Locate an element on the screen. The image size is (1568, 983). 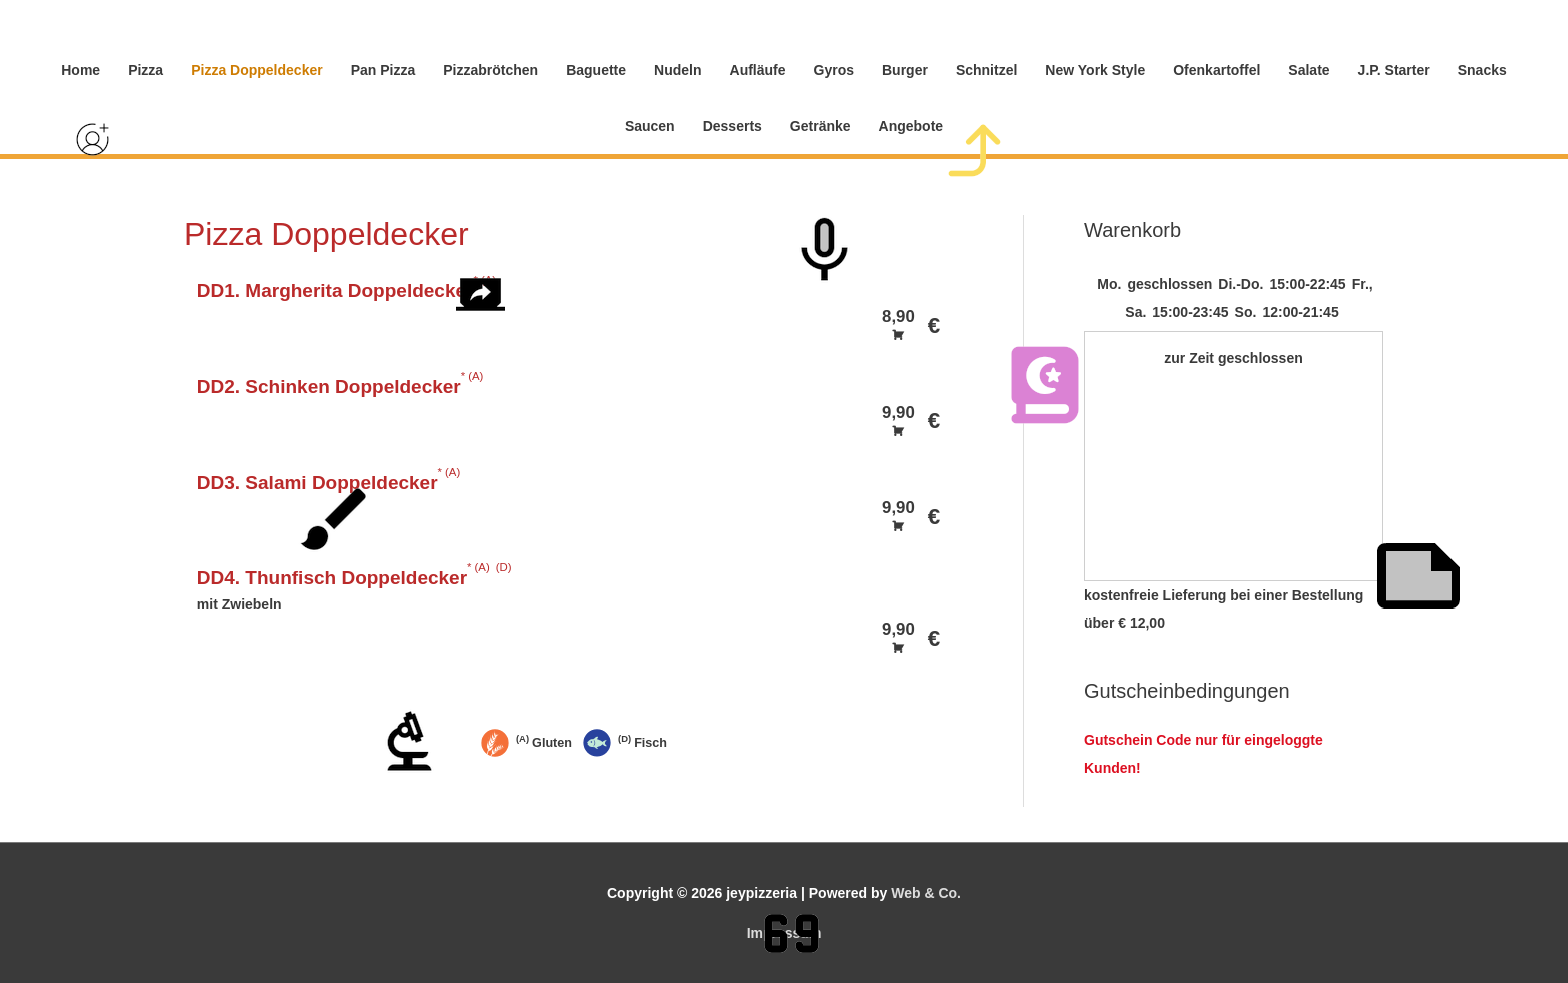
access quran or islamic religious texts is located at coordinates (1045, 385).